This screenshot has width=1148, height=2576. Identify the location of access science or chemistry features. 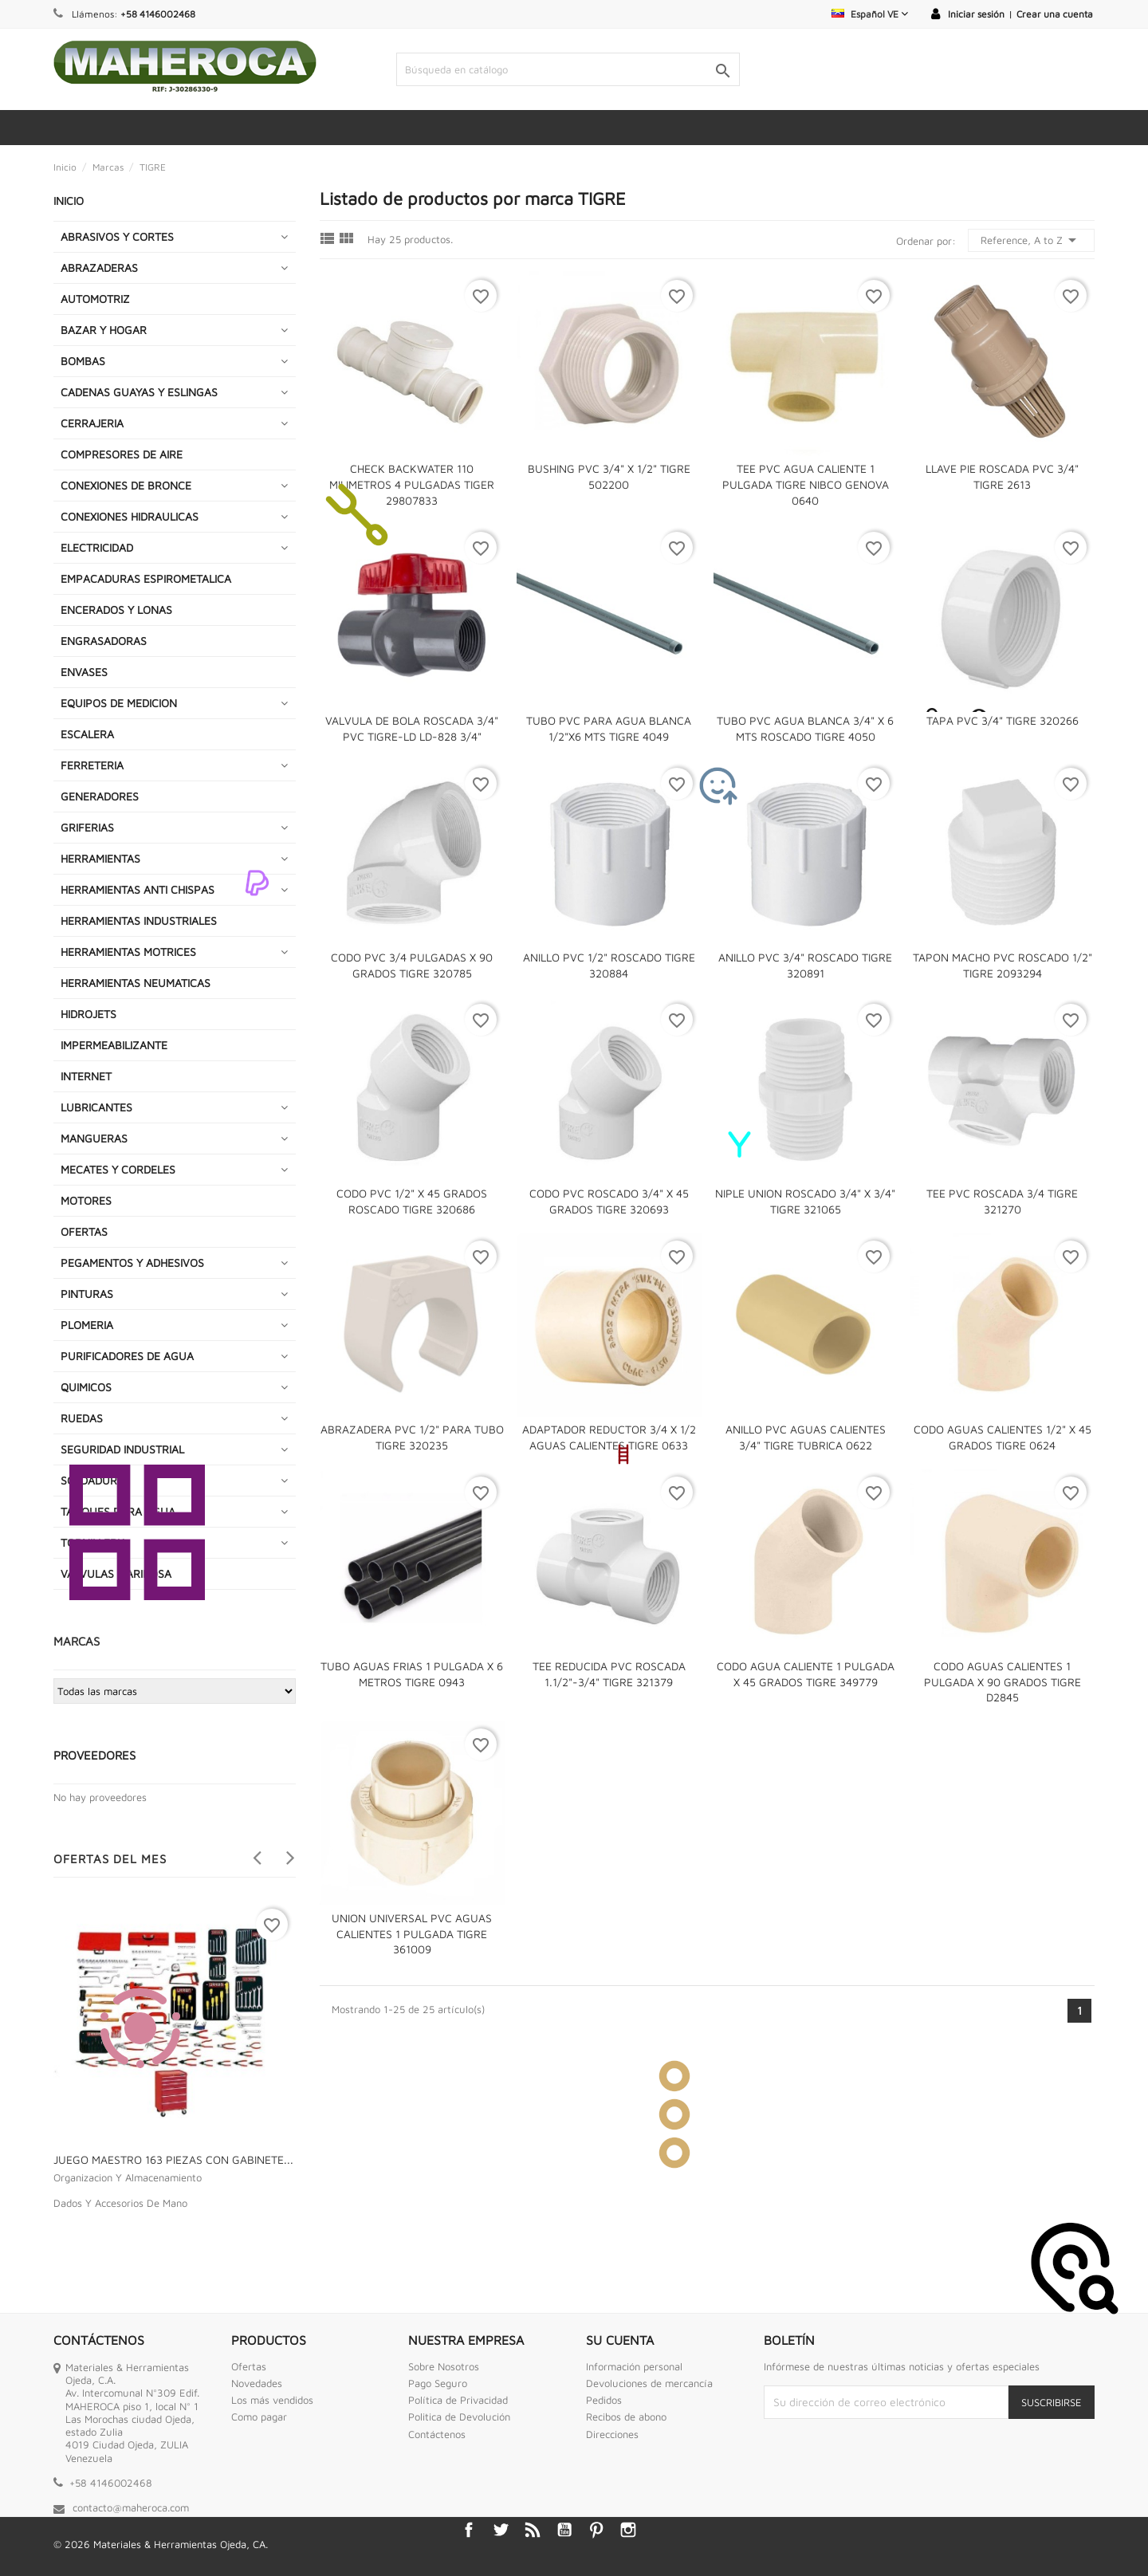
(140, 2028).